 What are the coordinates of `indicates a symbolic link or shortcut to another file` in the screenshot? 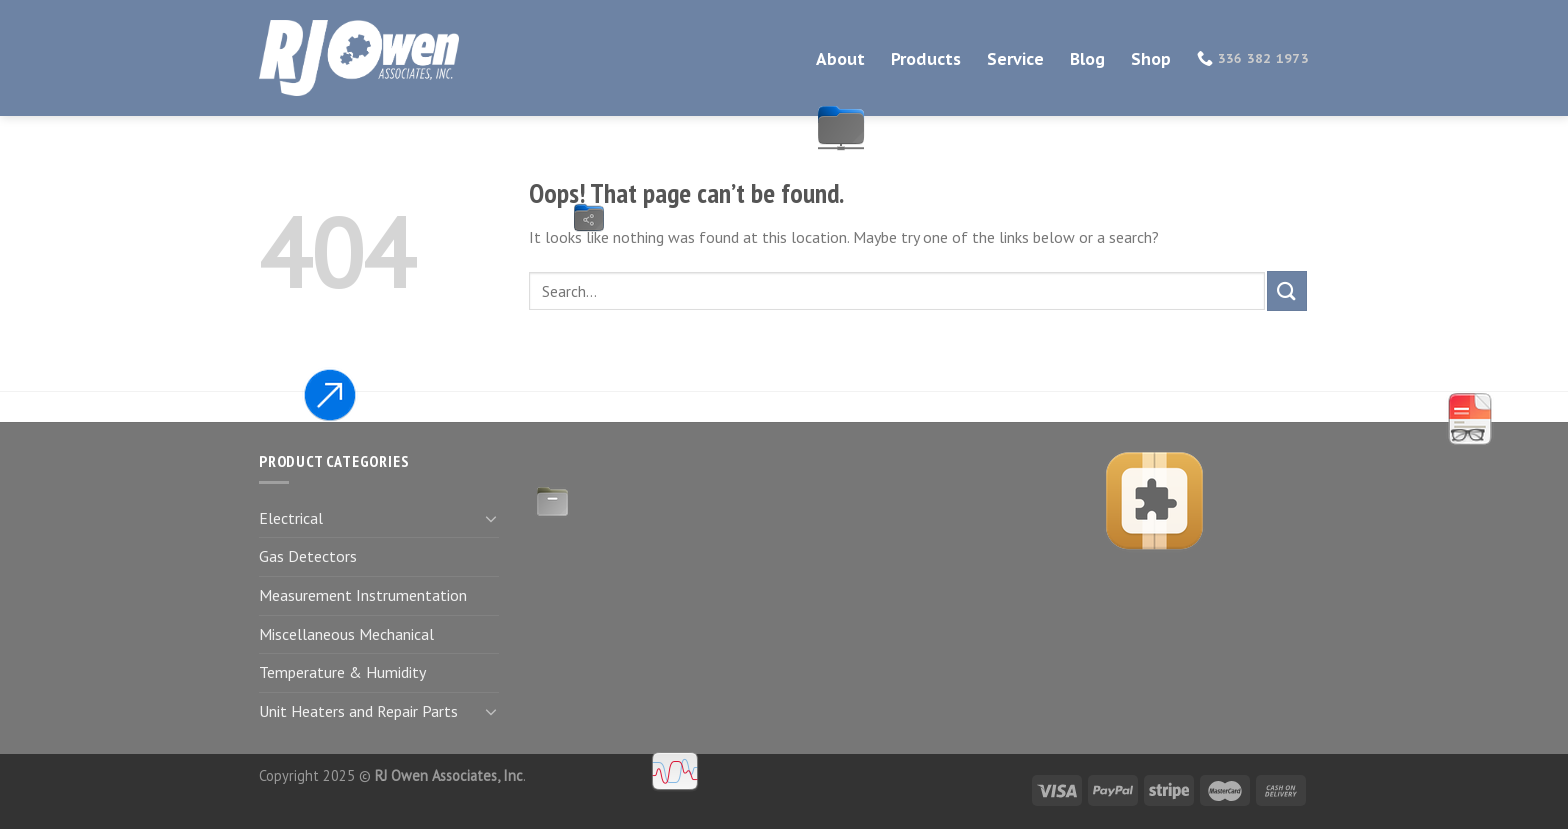 It's located at (330, 395).